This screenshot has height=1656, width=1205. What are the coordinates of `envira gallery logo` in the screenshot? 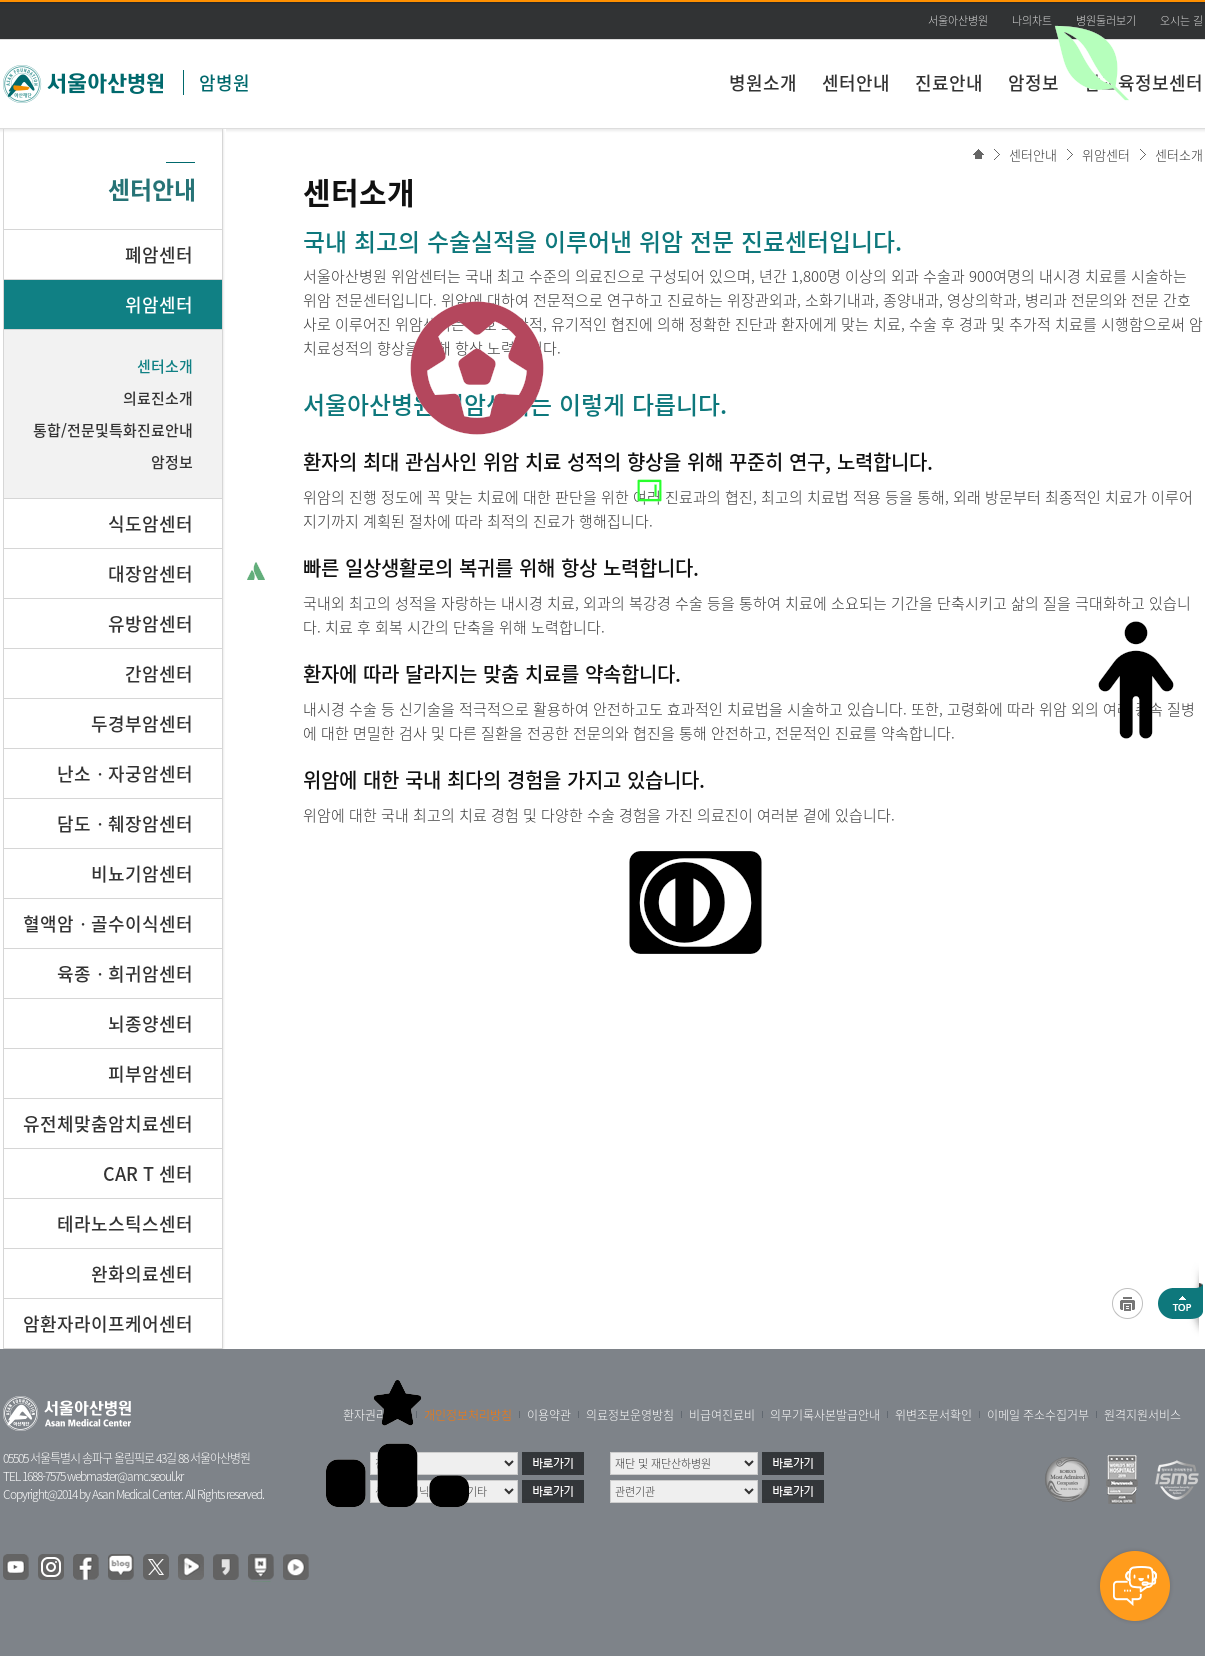 It's located at (1092, 63).